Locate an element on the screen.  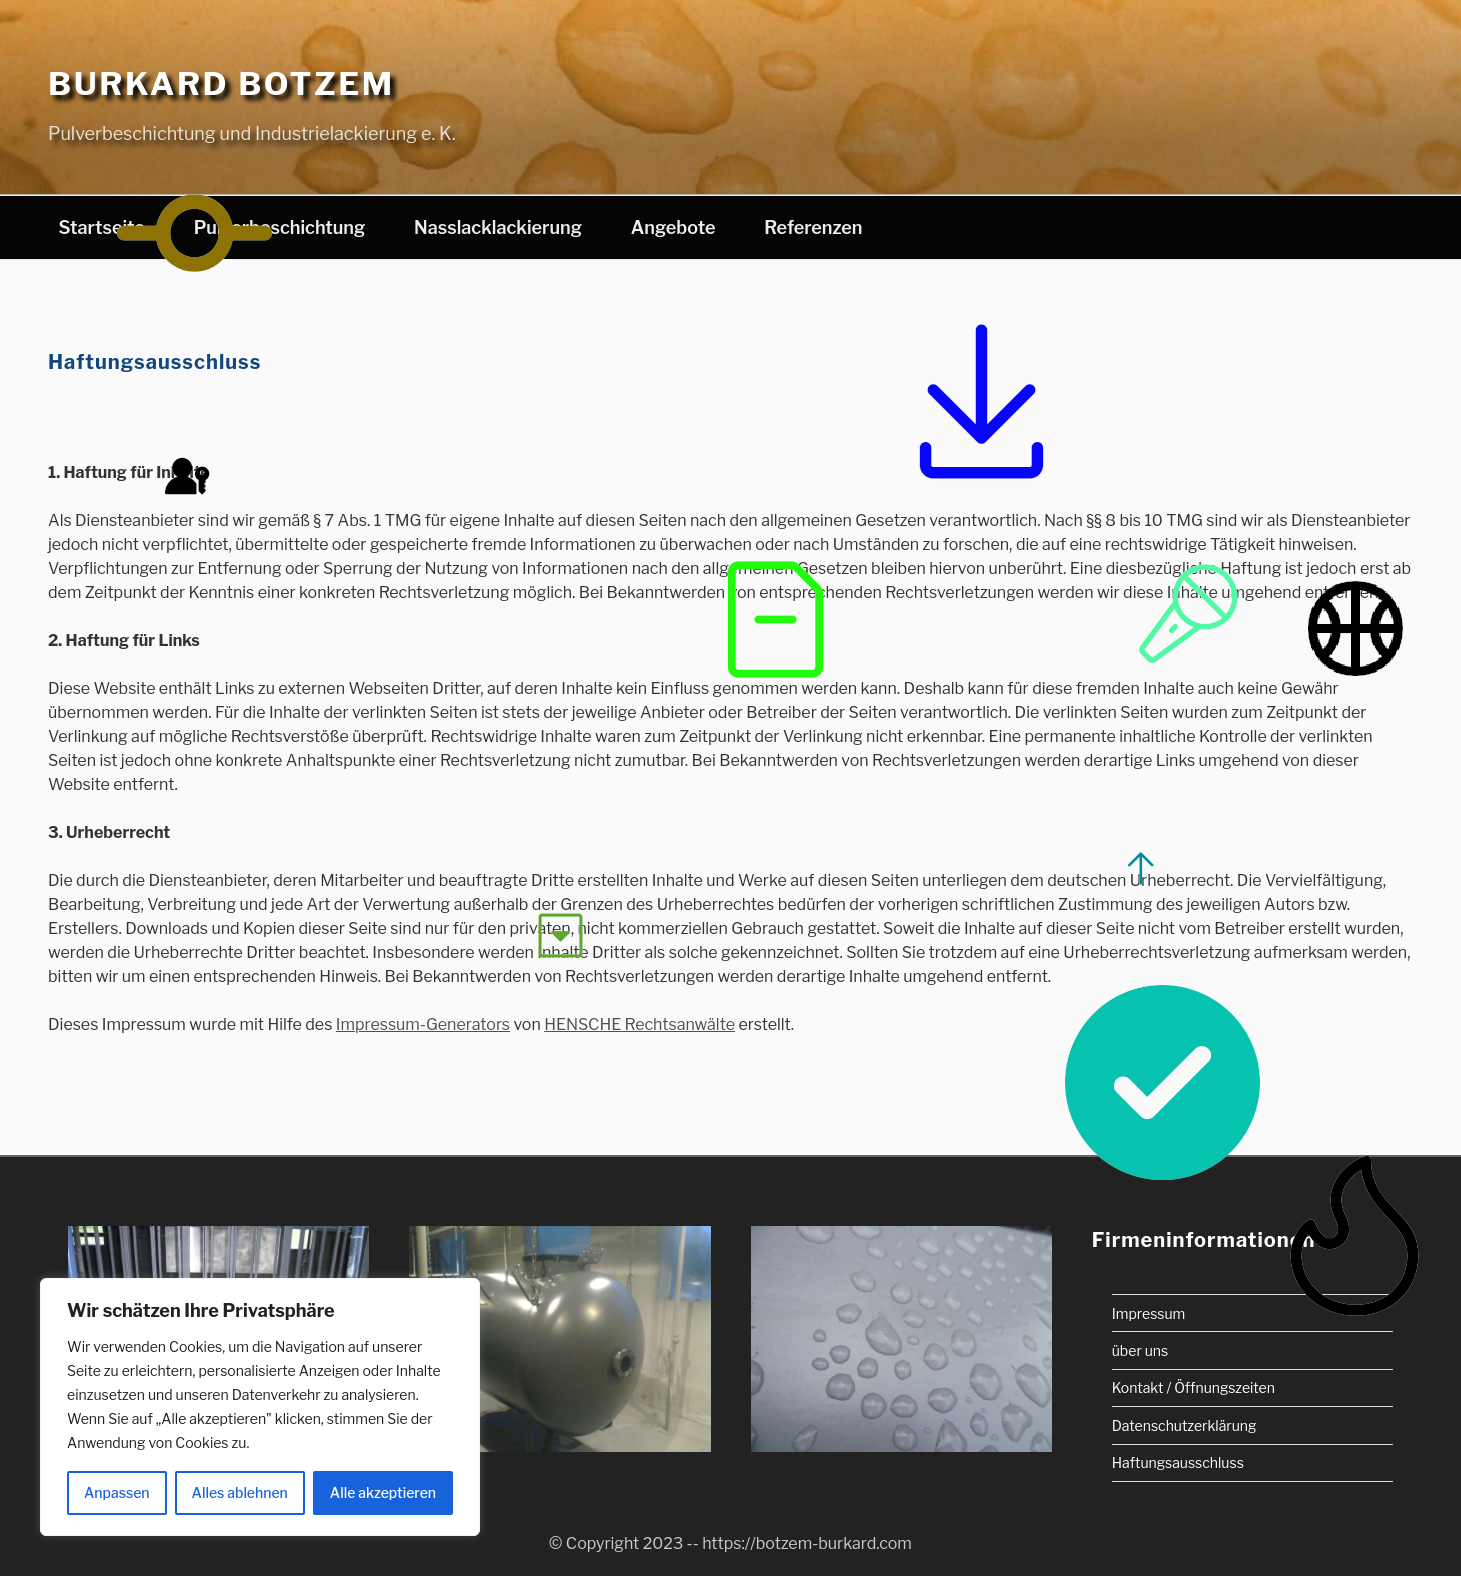
view commit history is located at coordinates (194, 235).